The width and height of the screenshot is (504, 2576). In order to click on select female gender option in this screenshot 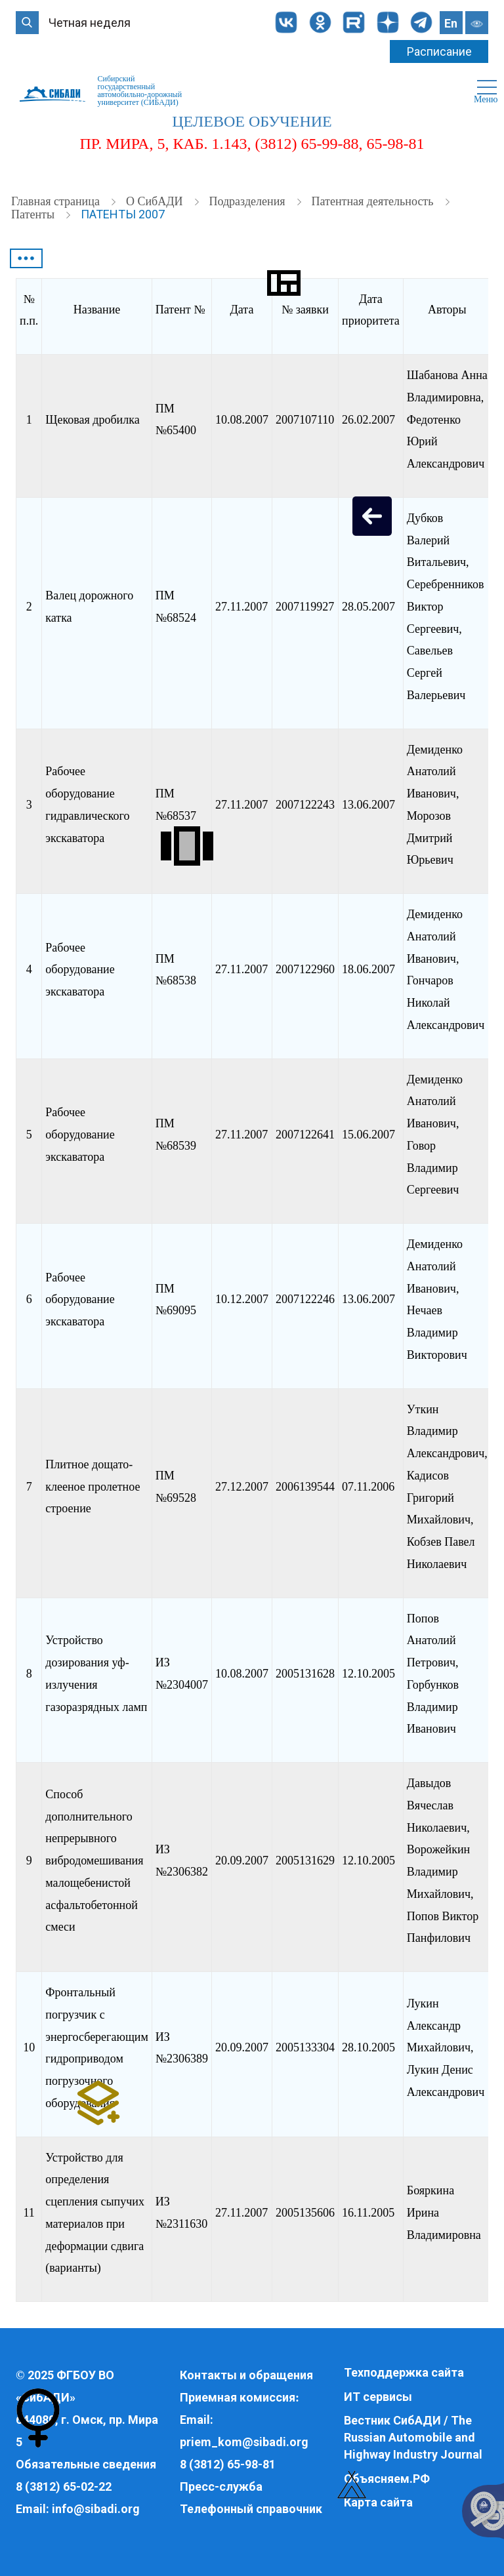, I will do `click(38, 2418)`.